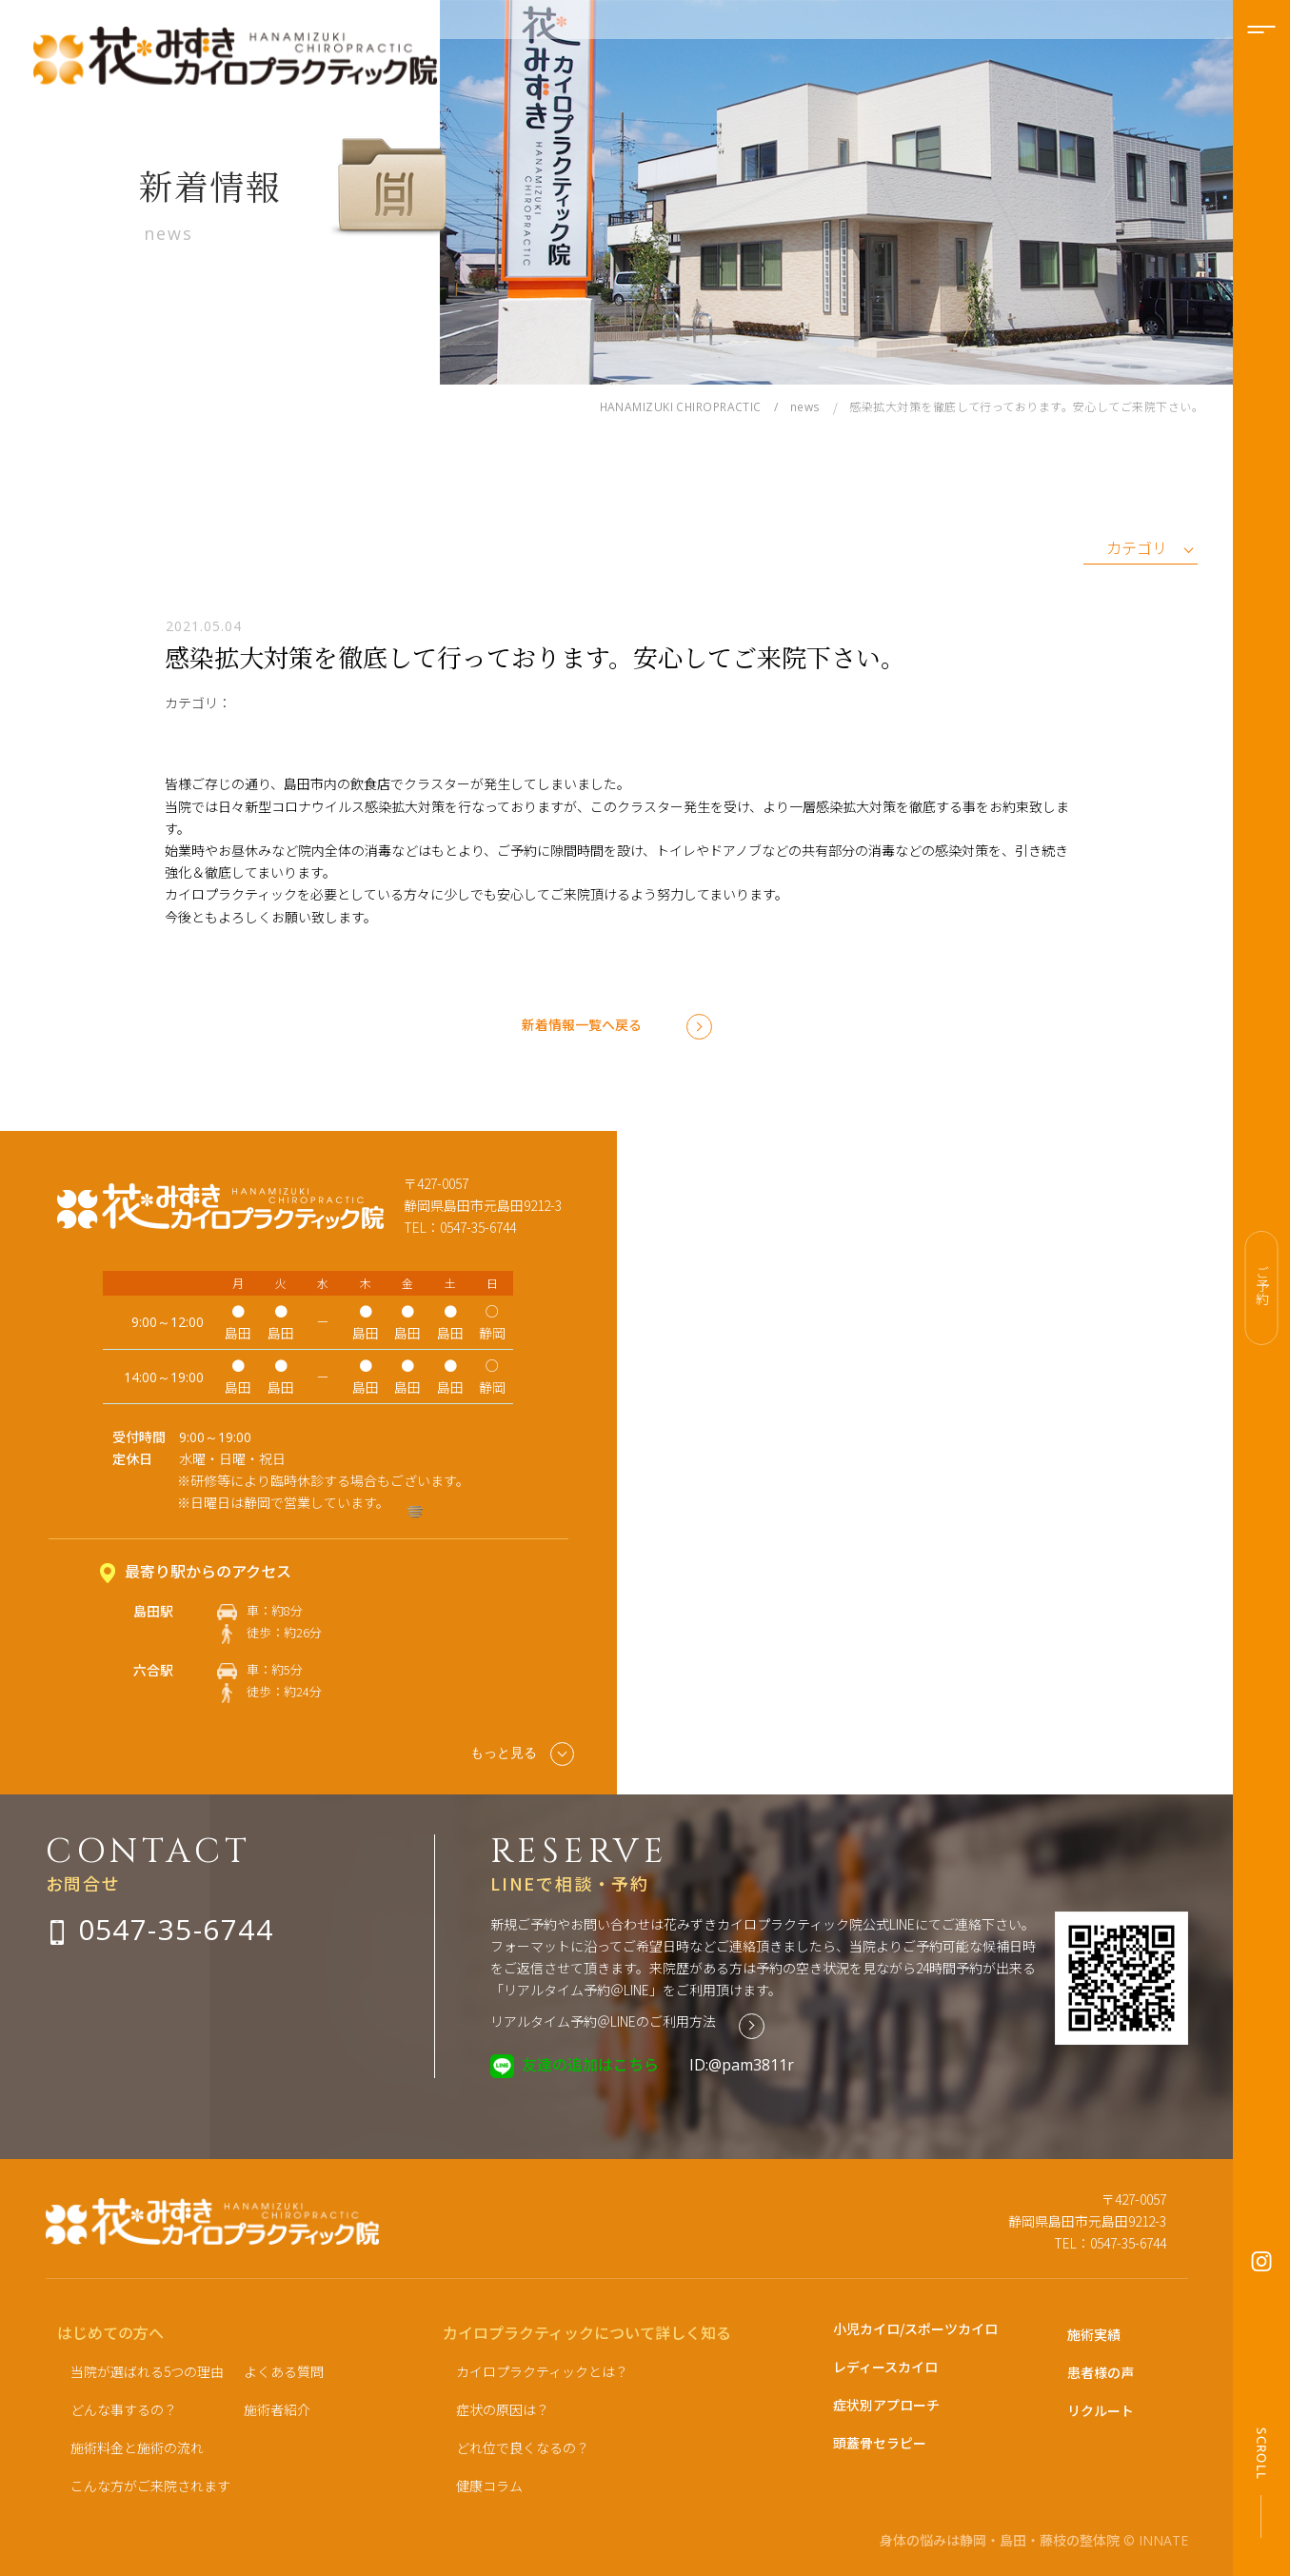  I want to click on open your videos folder, so click(392, 190).